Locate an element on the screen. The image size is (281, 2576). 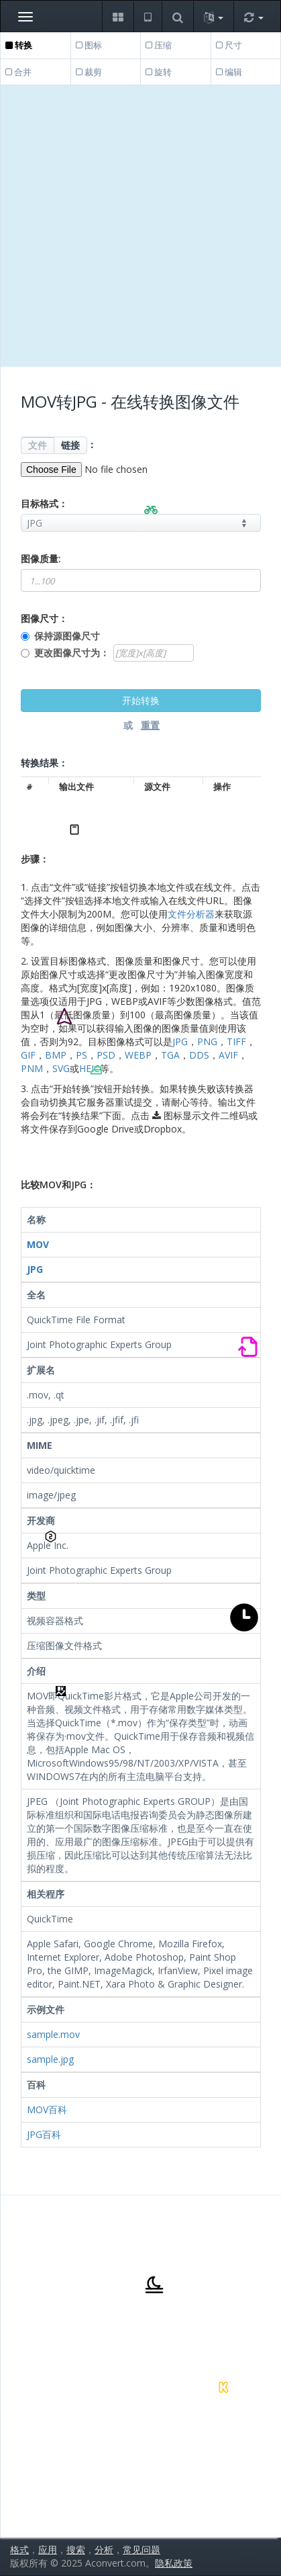
link to Kickstarter profile or campaign is located at coordinates (223, 2387).